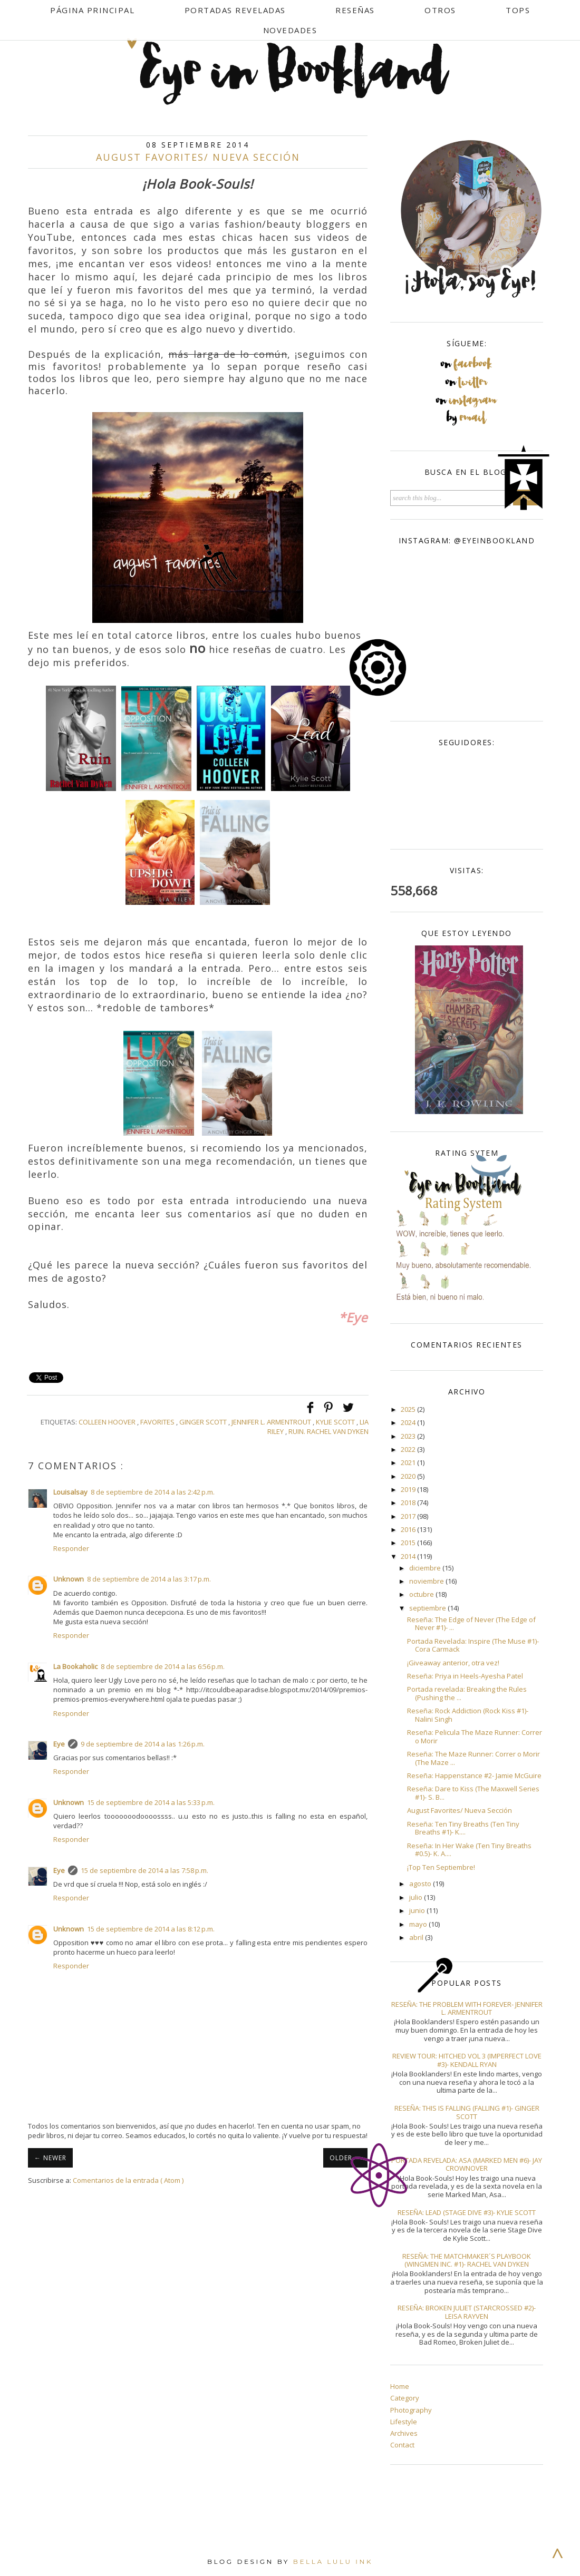 The height and width of the screenshot is (2576, 580). What do you see at coordinates (379, 2175) in the screenshot?
I see `access science or physics-related content` at bounding box center [379, 2175].